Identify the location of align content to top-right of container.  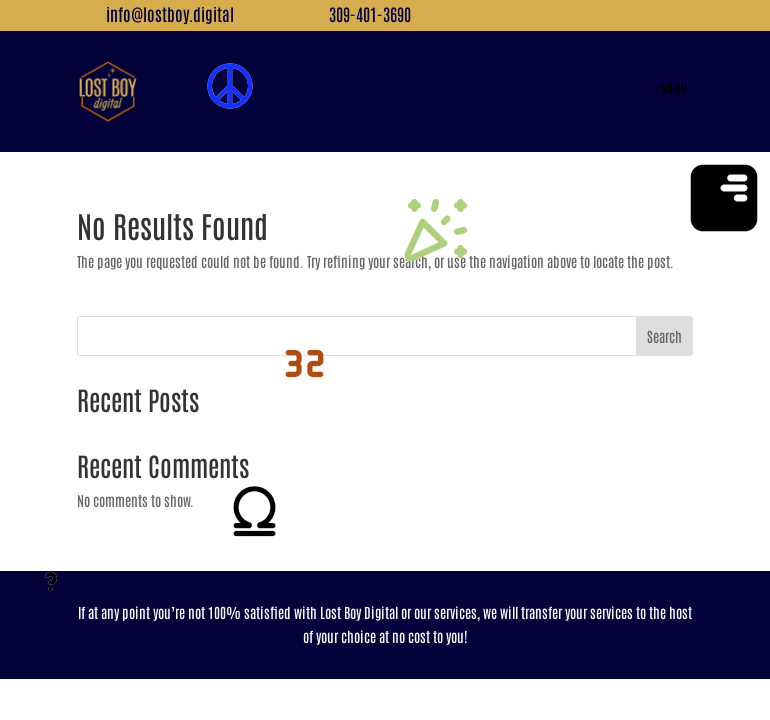
(724, 198).